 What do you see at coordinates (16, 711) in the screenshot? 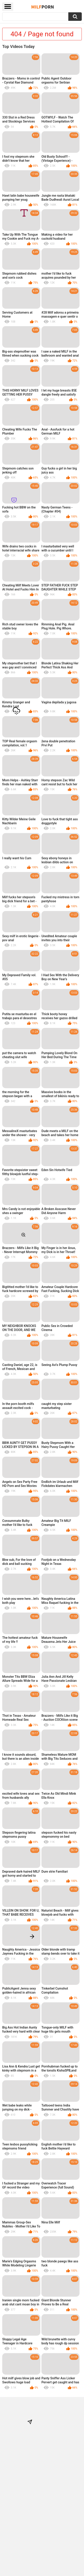
I see `indicates light rain or drizzle in weather forecast` at bounding box center [16, 711].